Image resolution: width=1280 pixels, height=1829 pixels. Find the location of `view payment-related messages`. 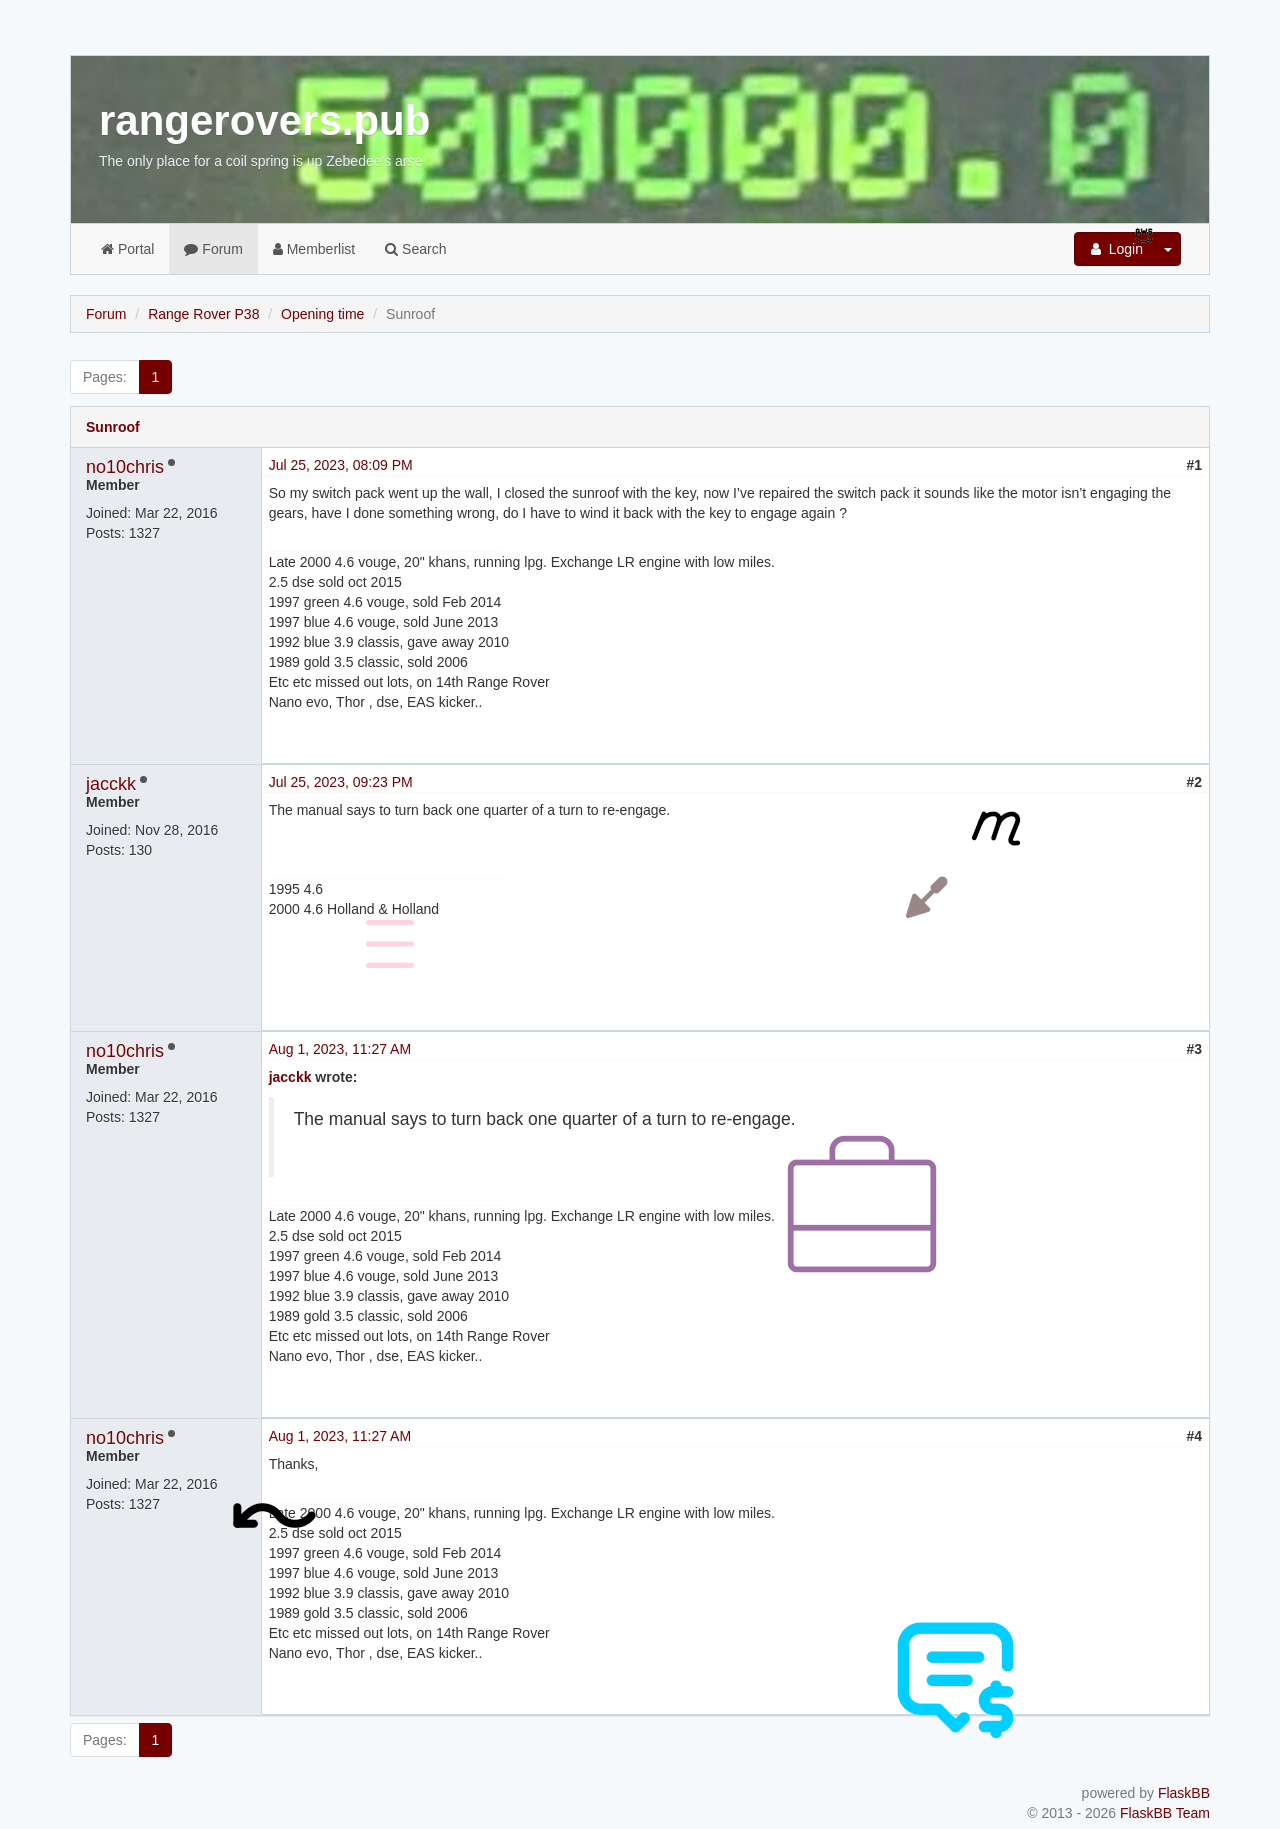

view payment-related messages is located at coordinates (955, 1674).